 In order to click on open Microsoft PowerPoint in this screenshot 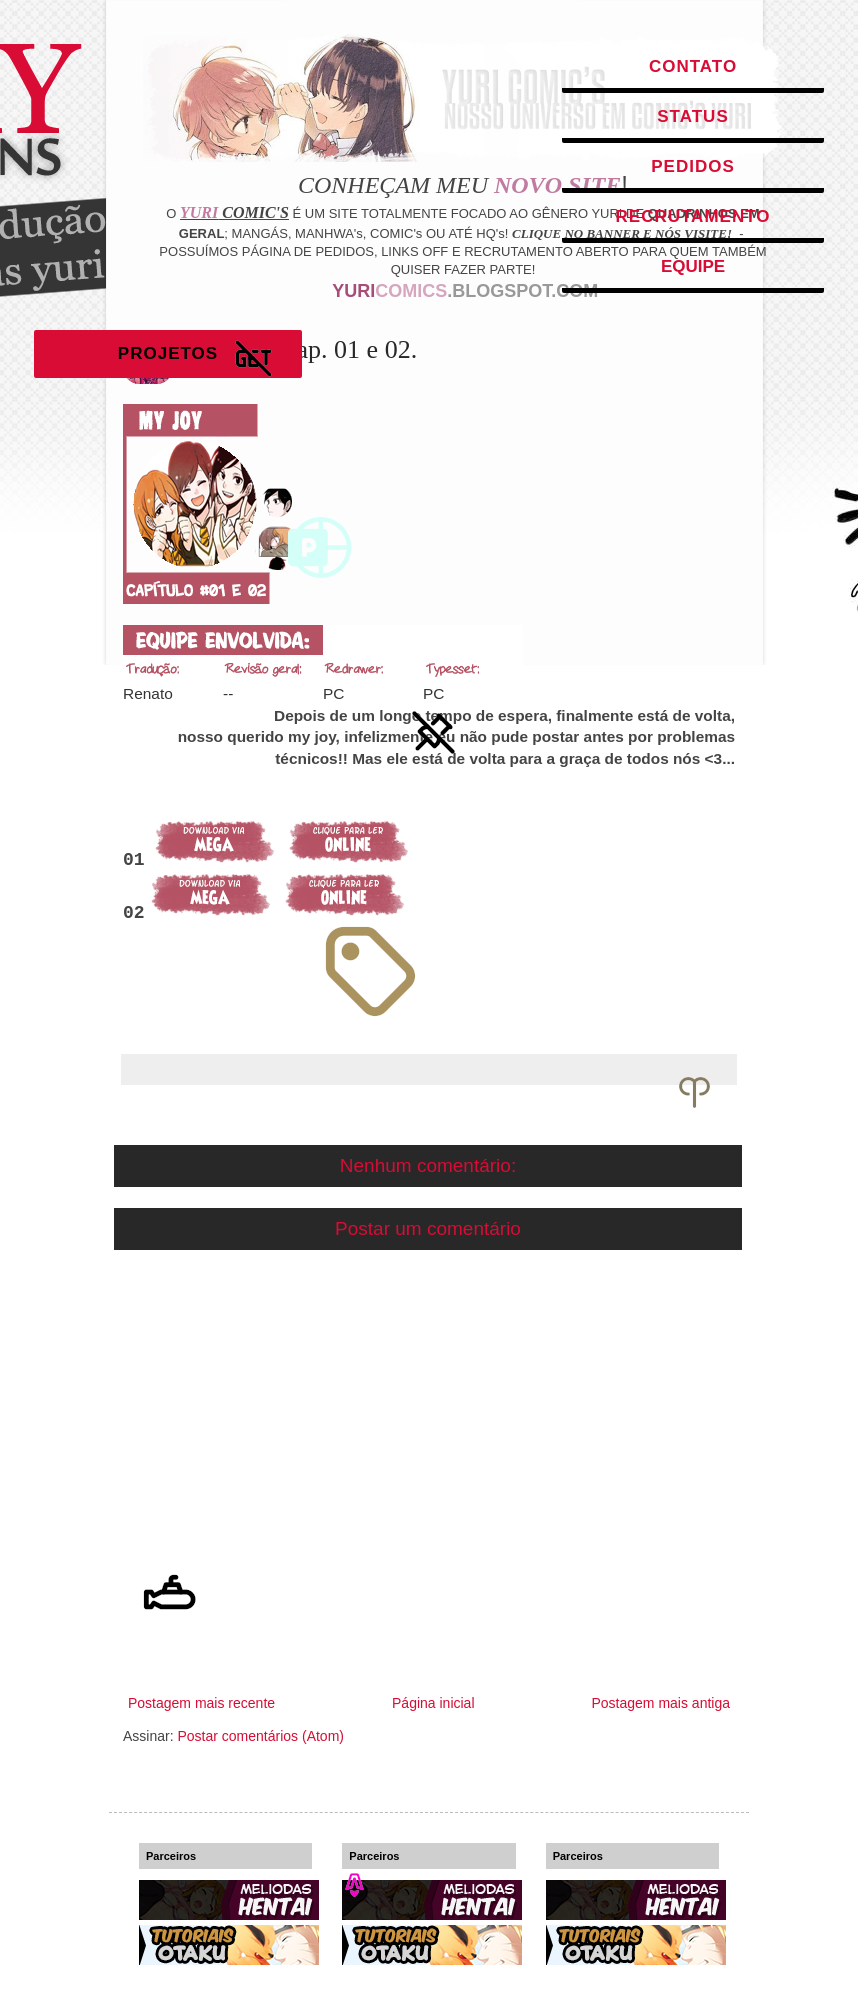, I will do `click(318, 547)`.